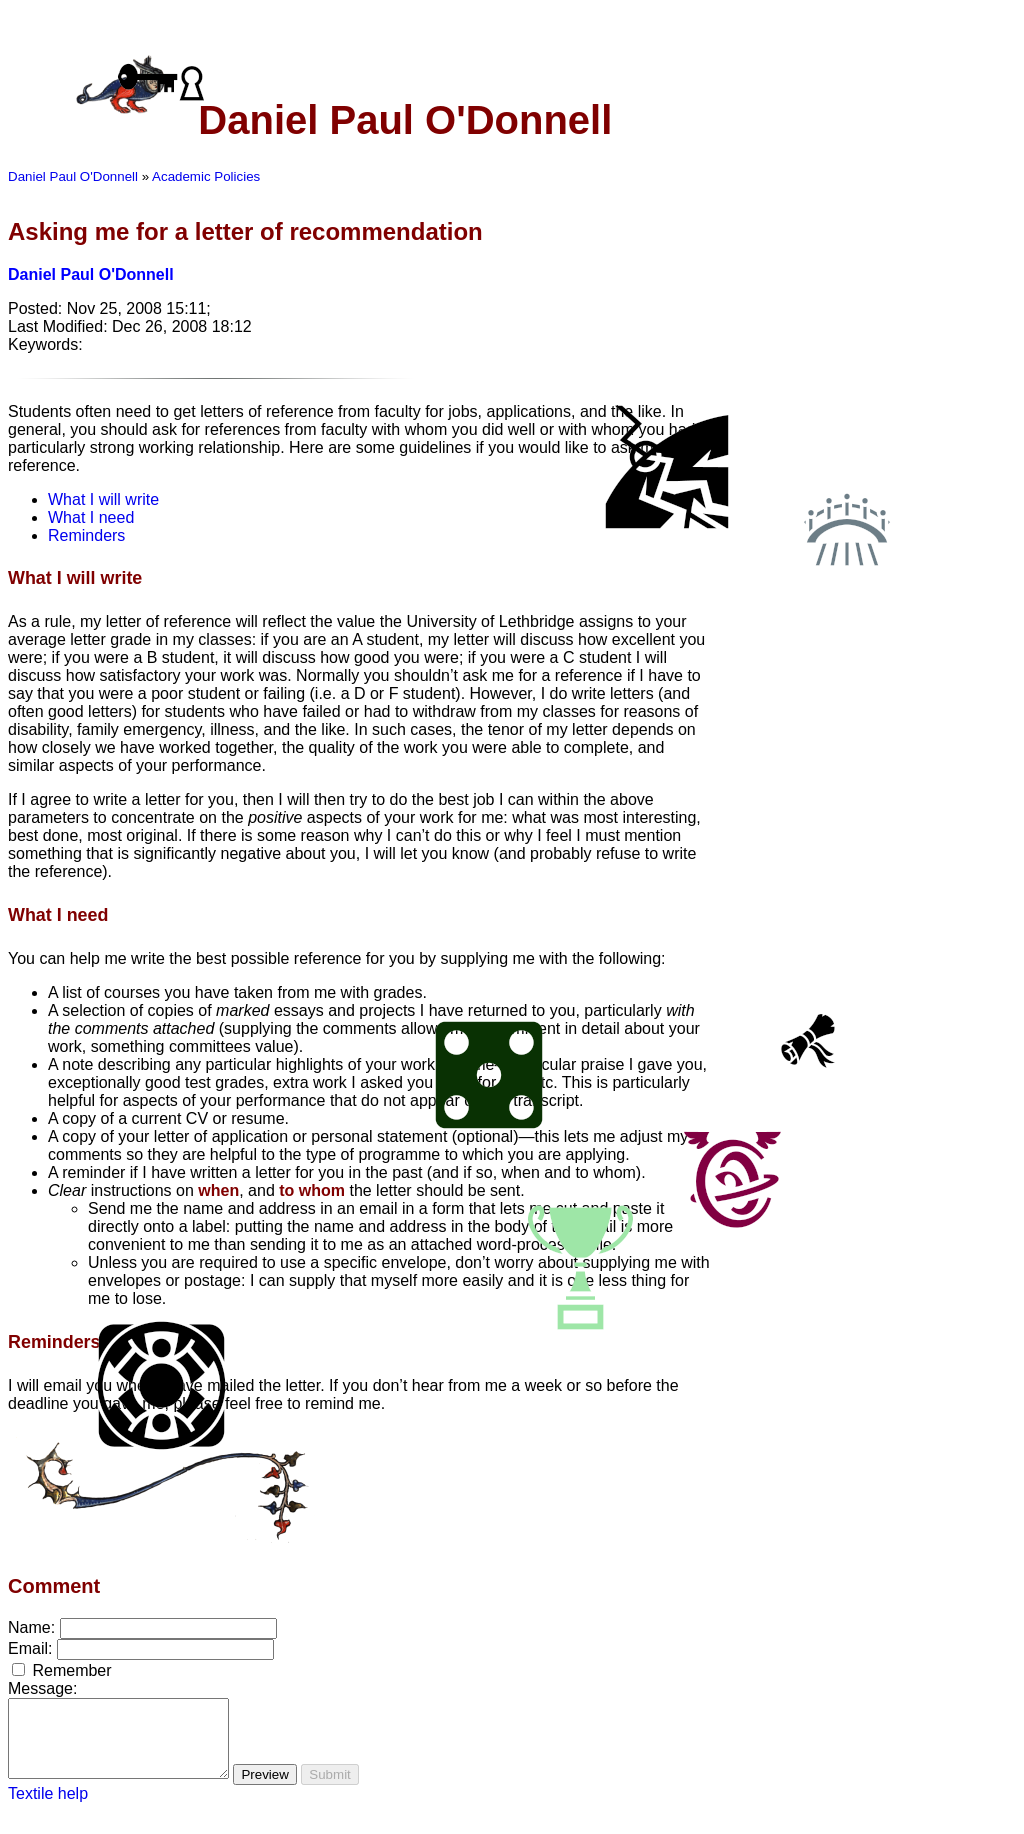 The width and height of the screenshot is (1024, 1834). What do you see at coordinates (580, 1267) in the screenshot?
I see `view achievements or awards` at bounding box center [580, 1267].